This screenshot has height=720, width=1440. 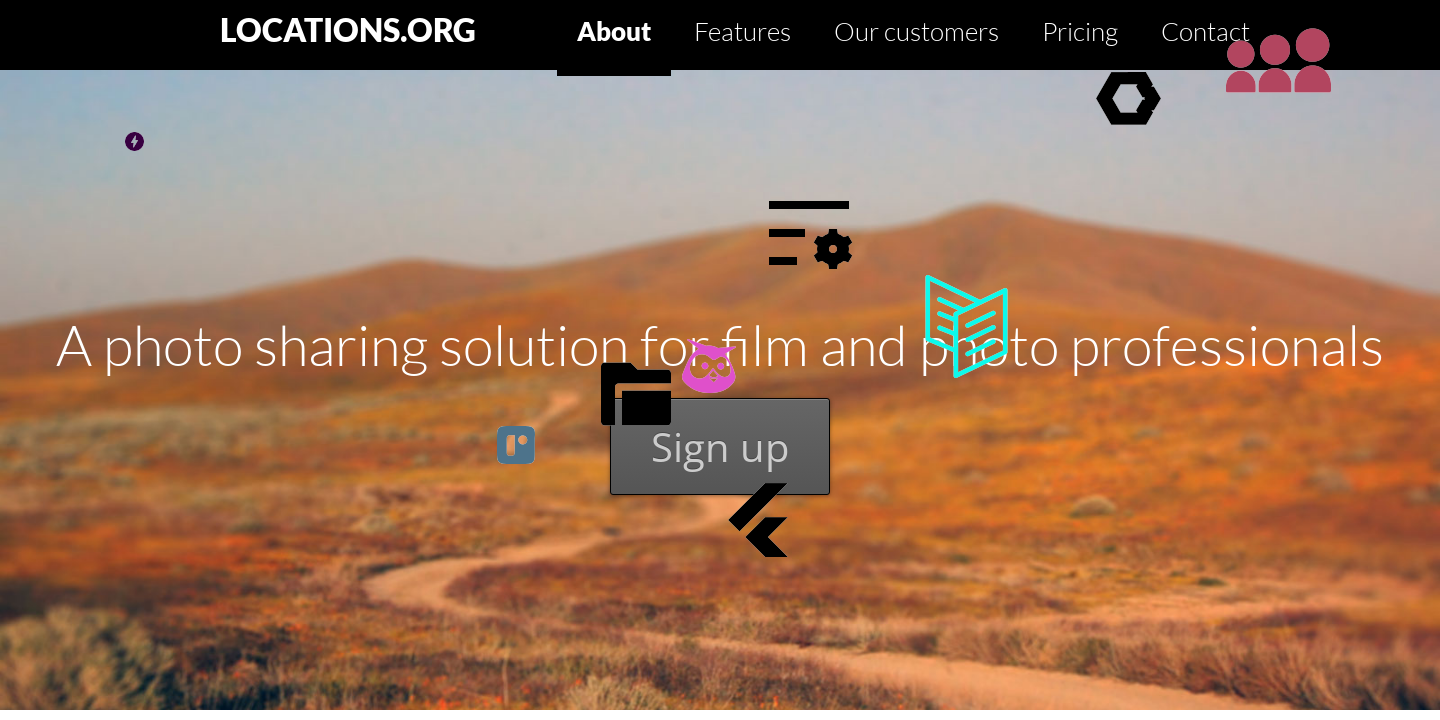 I want to click on flutter framework logo, so click(x=758, y=520).